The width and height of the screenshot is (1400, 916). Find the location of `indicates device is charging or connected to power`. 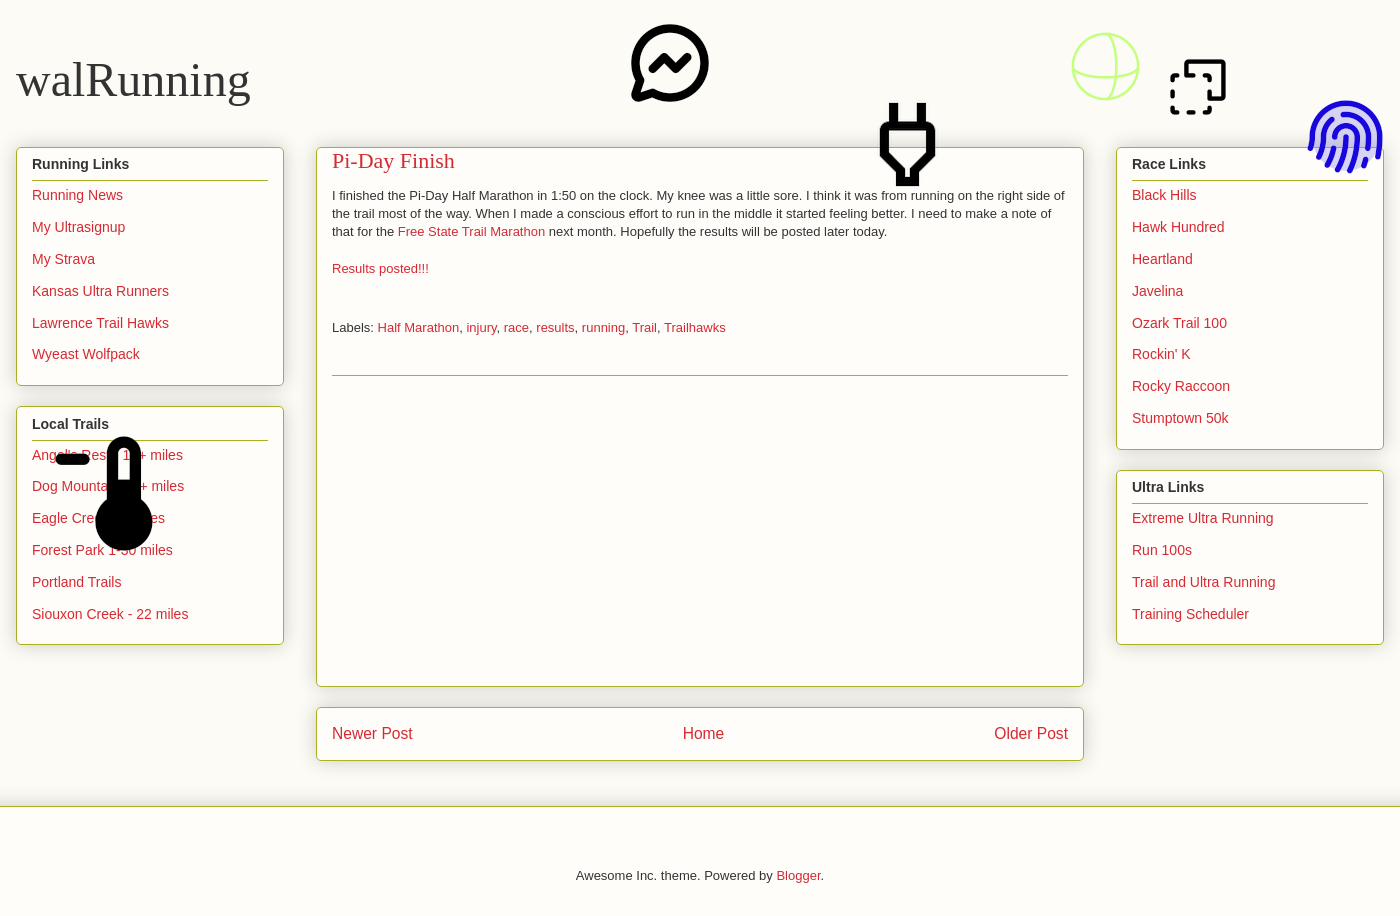

indicates device is charging or connected to power is located at coordinates (907, 144).